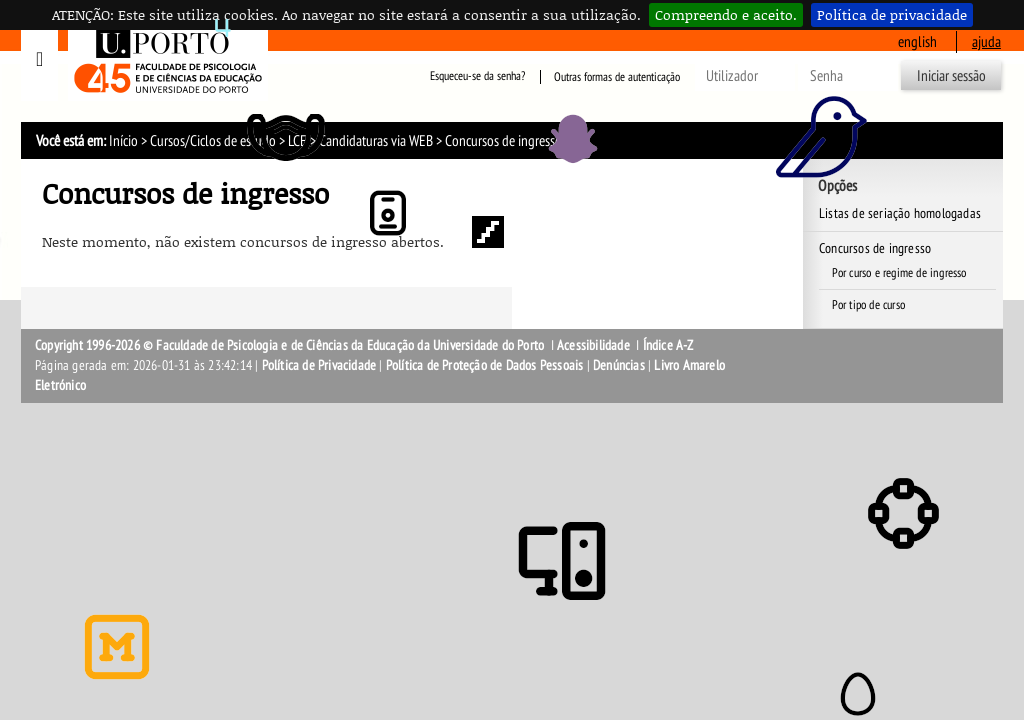  Describe the element at coordinates (488, 232) in the screenshot. I see `indicates stairs or stairway access` at that location.